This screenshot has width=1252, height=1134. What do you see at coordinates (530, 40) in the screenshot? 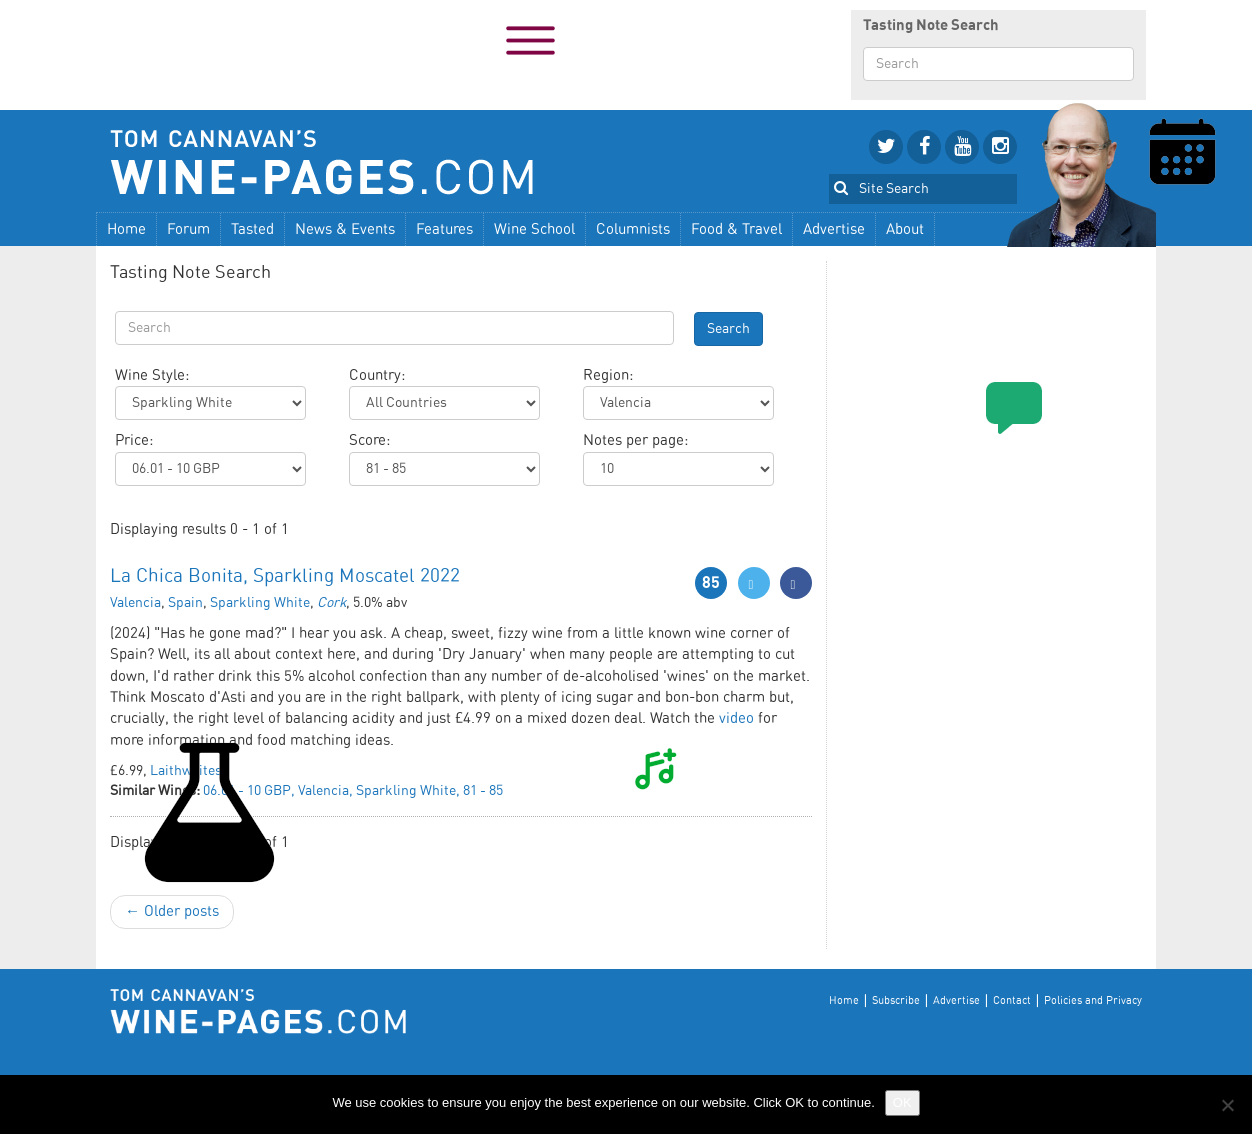
I see `open navigation menu` at bounding box center [530, 40].